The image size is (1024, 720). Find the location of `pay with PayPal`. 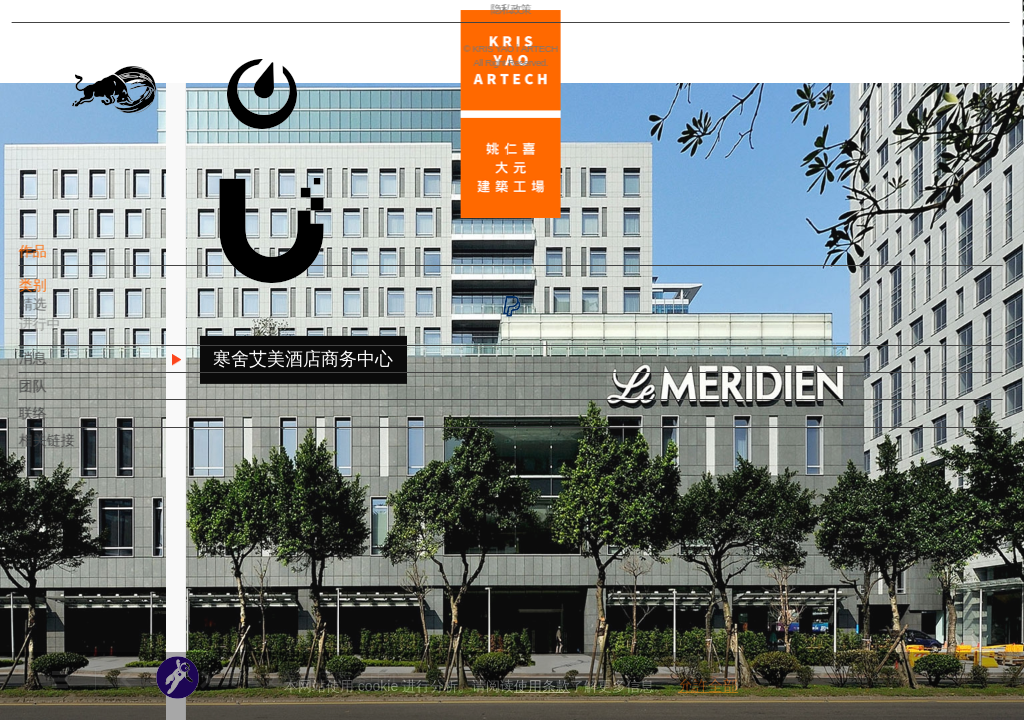

pay with PayPal is located at coordinates (512, 306).